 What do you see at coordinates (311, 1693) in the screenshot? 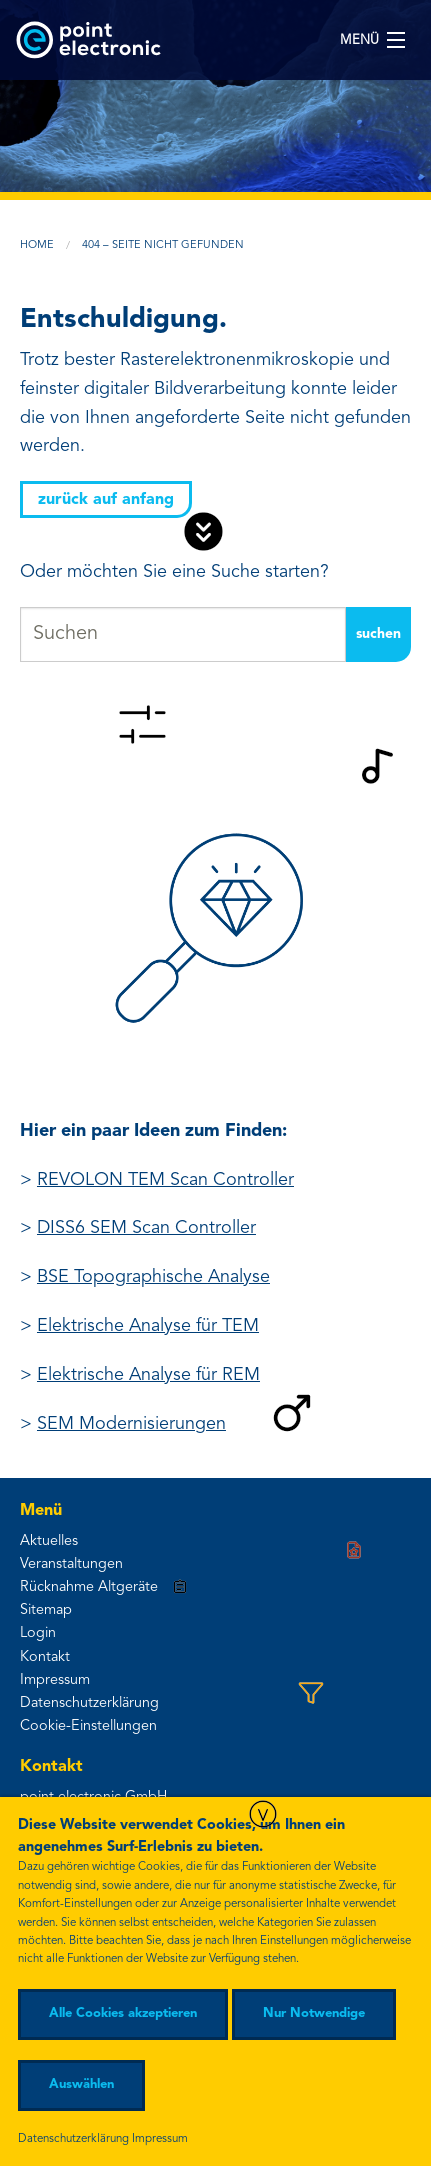
I see `filter or sort content` at bounding box center [311, 1693].